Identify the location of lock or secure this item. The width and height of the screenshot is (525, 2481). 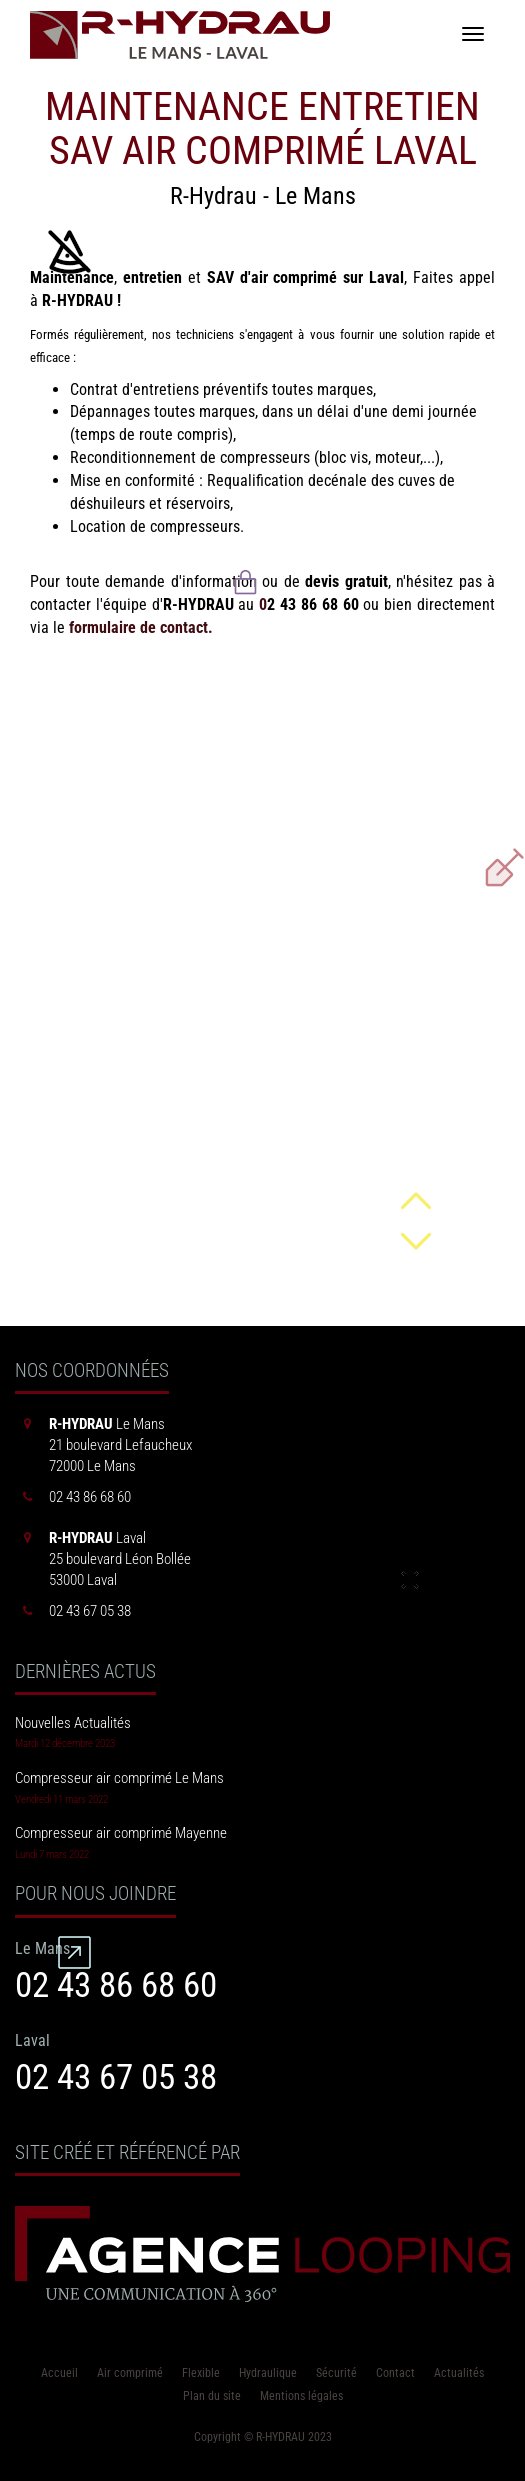
(245, 583).